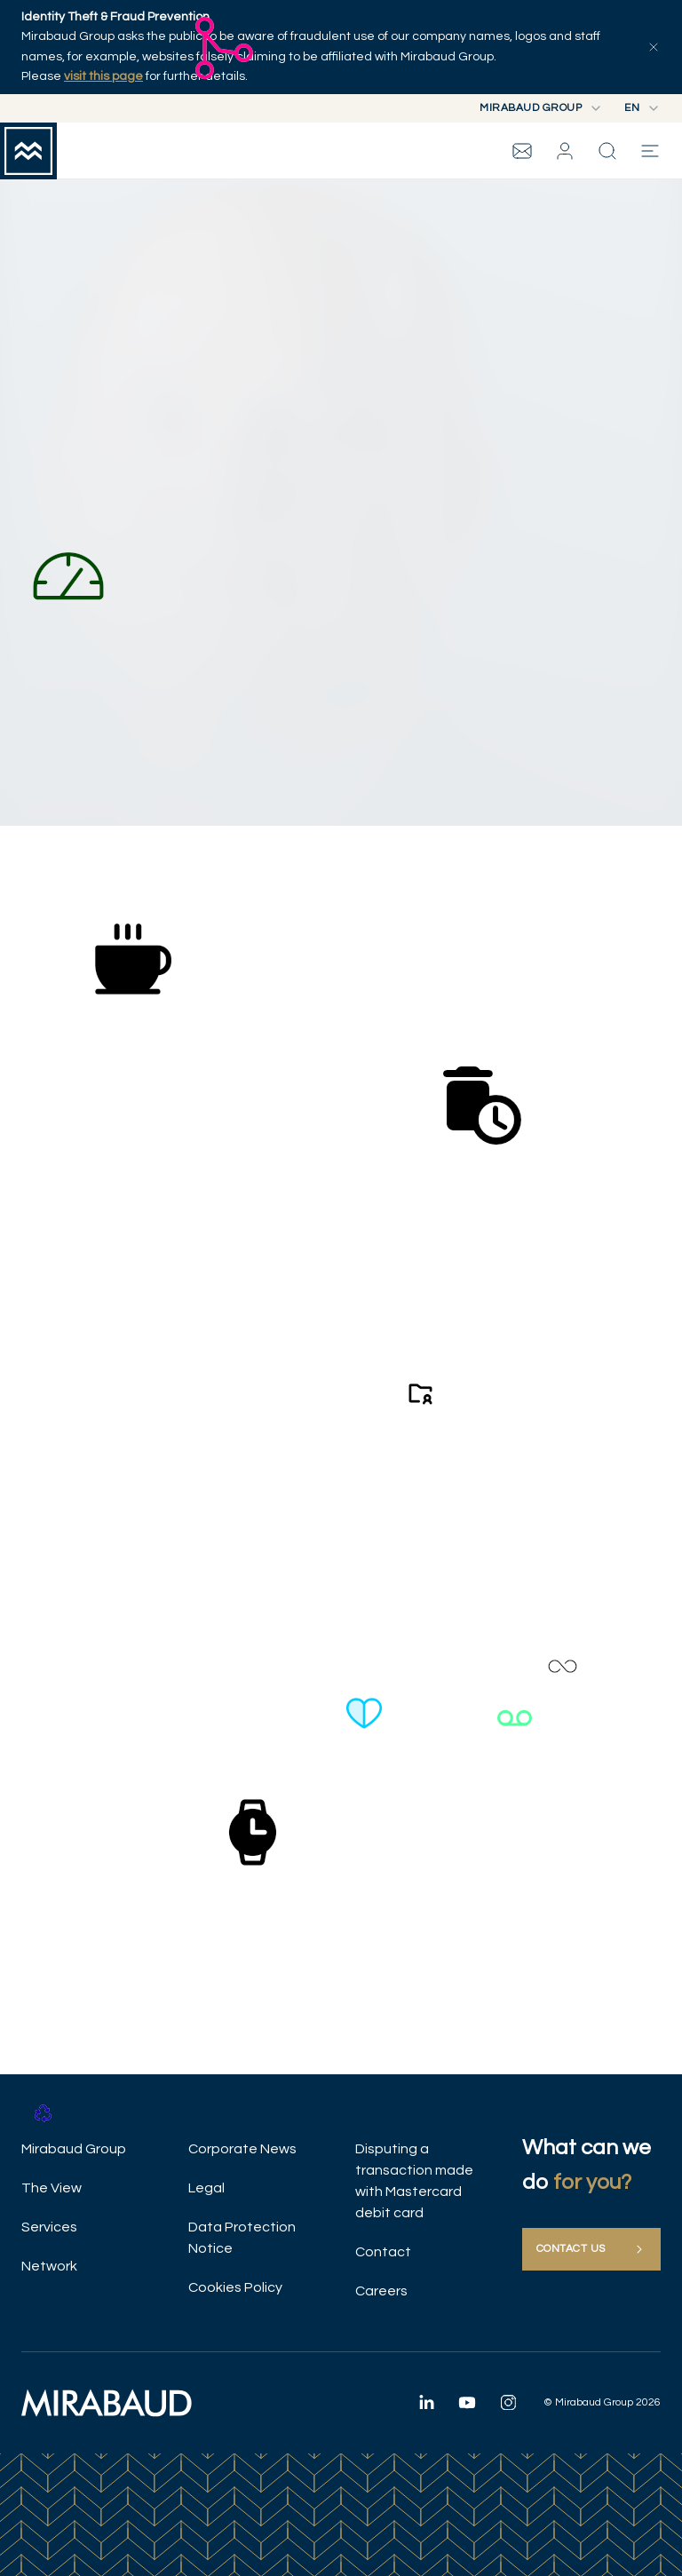 This screenshot has height=2576, width=682. Describe the element at coordinates (252, 1832) in the screenshot. I see `view time or clock settings` at that location.